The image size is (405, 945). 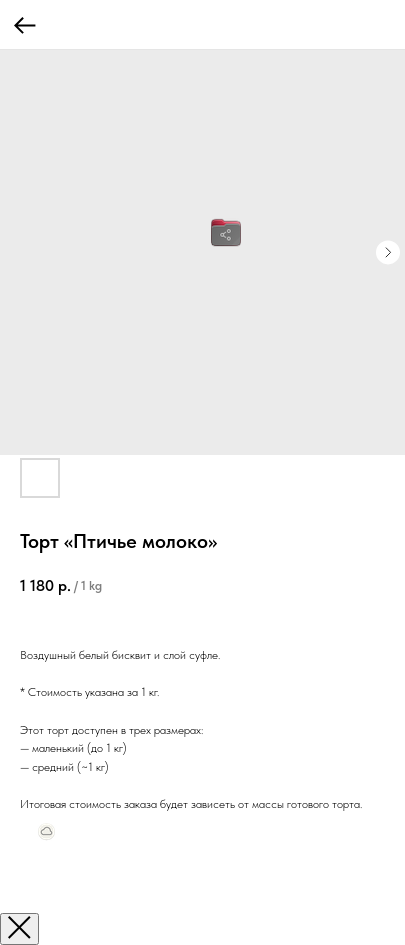 What do you see at coordinates (46, 831) in the screenshot?
I see `dropbox smart sync enabled for cloud-only storage` at bounding box center [46, 831].